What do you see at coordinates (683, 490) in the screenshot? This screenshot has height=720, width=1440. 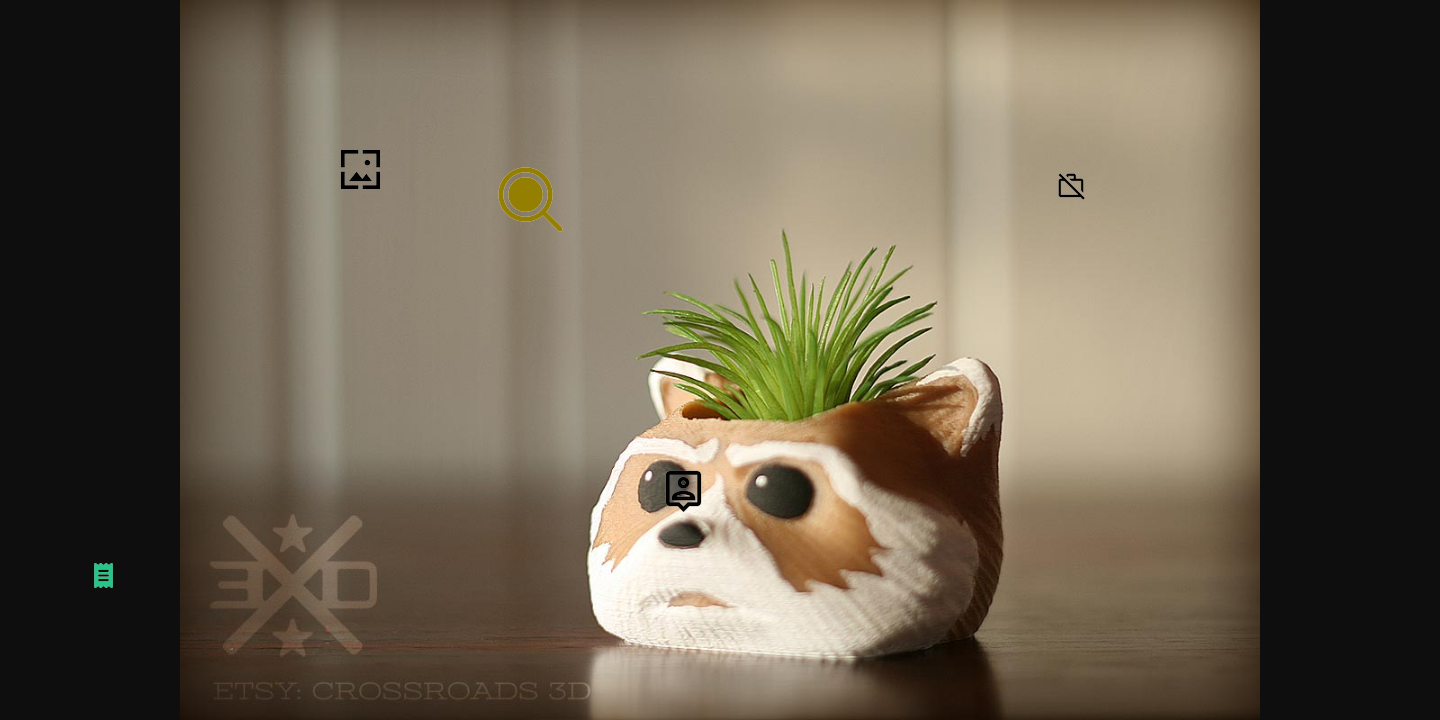 I see `view a person's location on the map` at bounding box center [683, 490].